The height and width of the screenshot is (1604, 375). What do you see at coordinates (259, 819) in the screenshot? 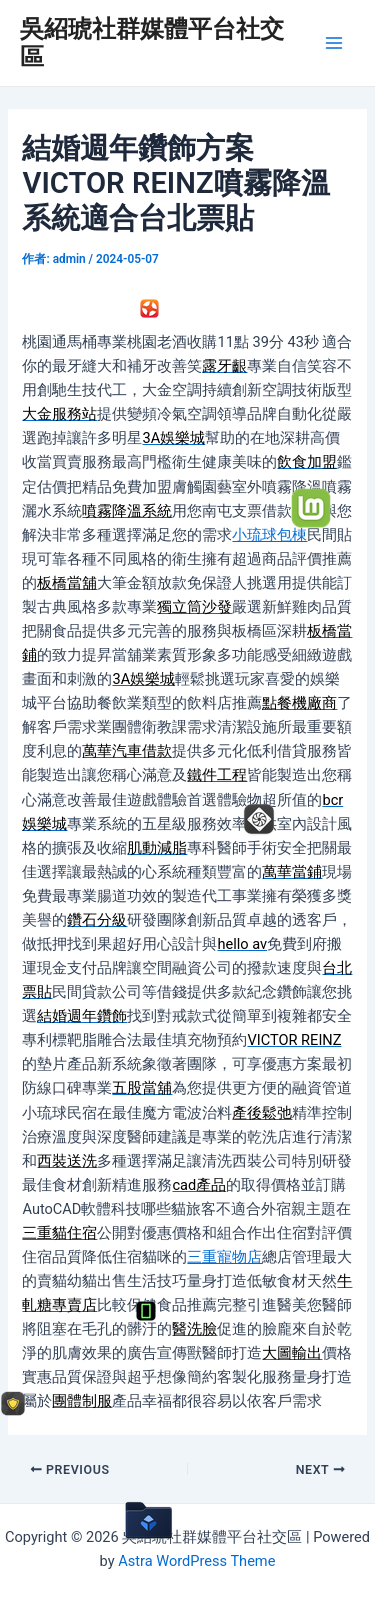
I see `open system engineering or hardware settings` at bounding box center [259, 819].